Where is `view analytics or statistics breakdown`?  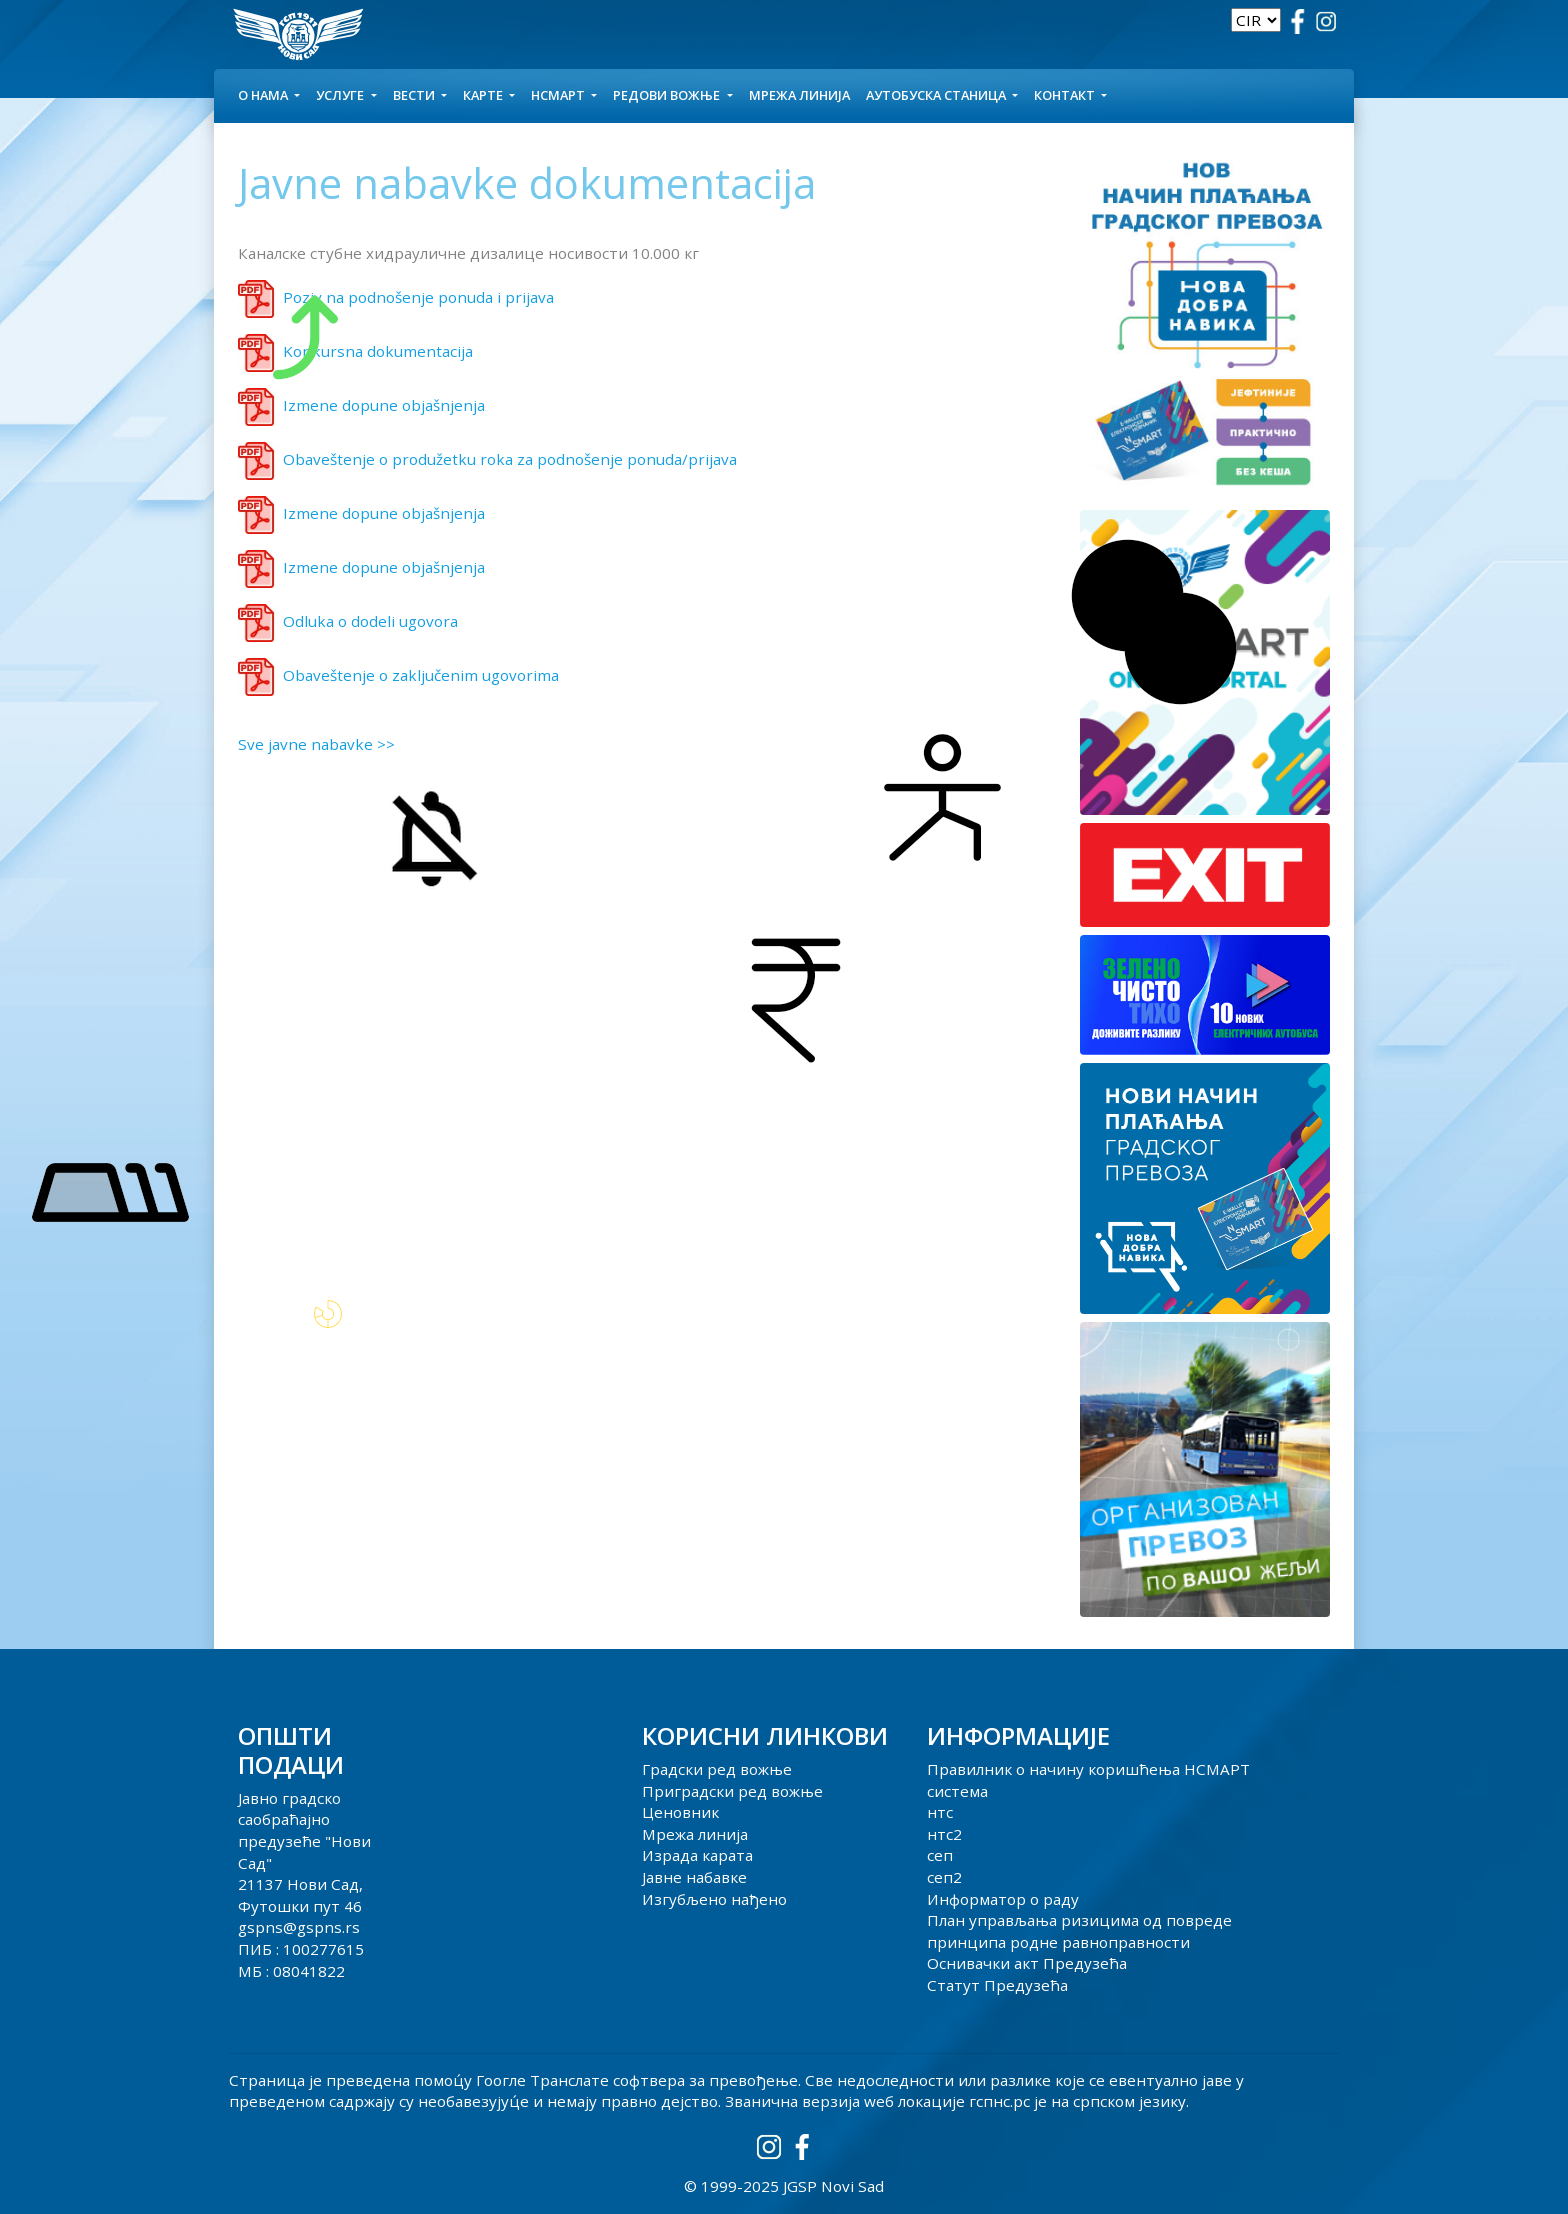
view analytics or statistics breakdown is located at coordinates (328, 1314).